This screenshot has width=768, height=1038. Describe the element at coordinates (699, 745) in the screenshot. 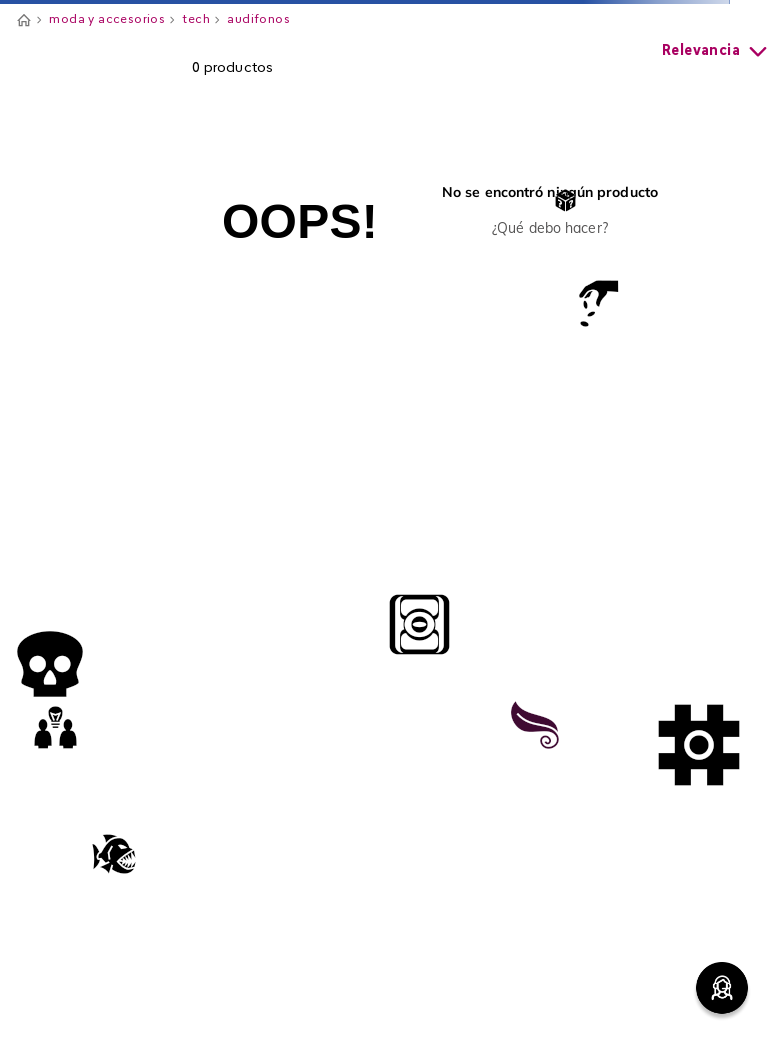

I see `settings or configuration menu` at that location.